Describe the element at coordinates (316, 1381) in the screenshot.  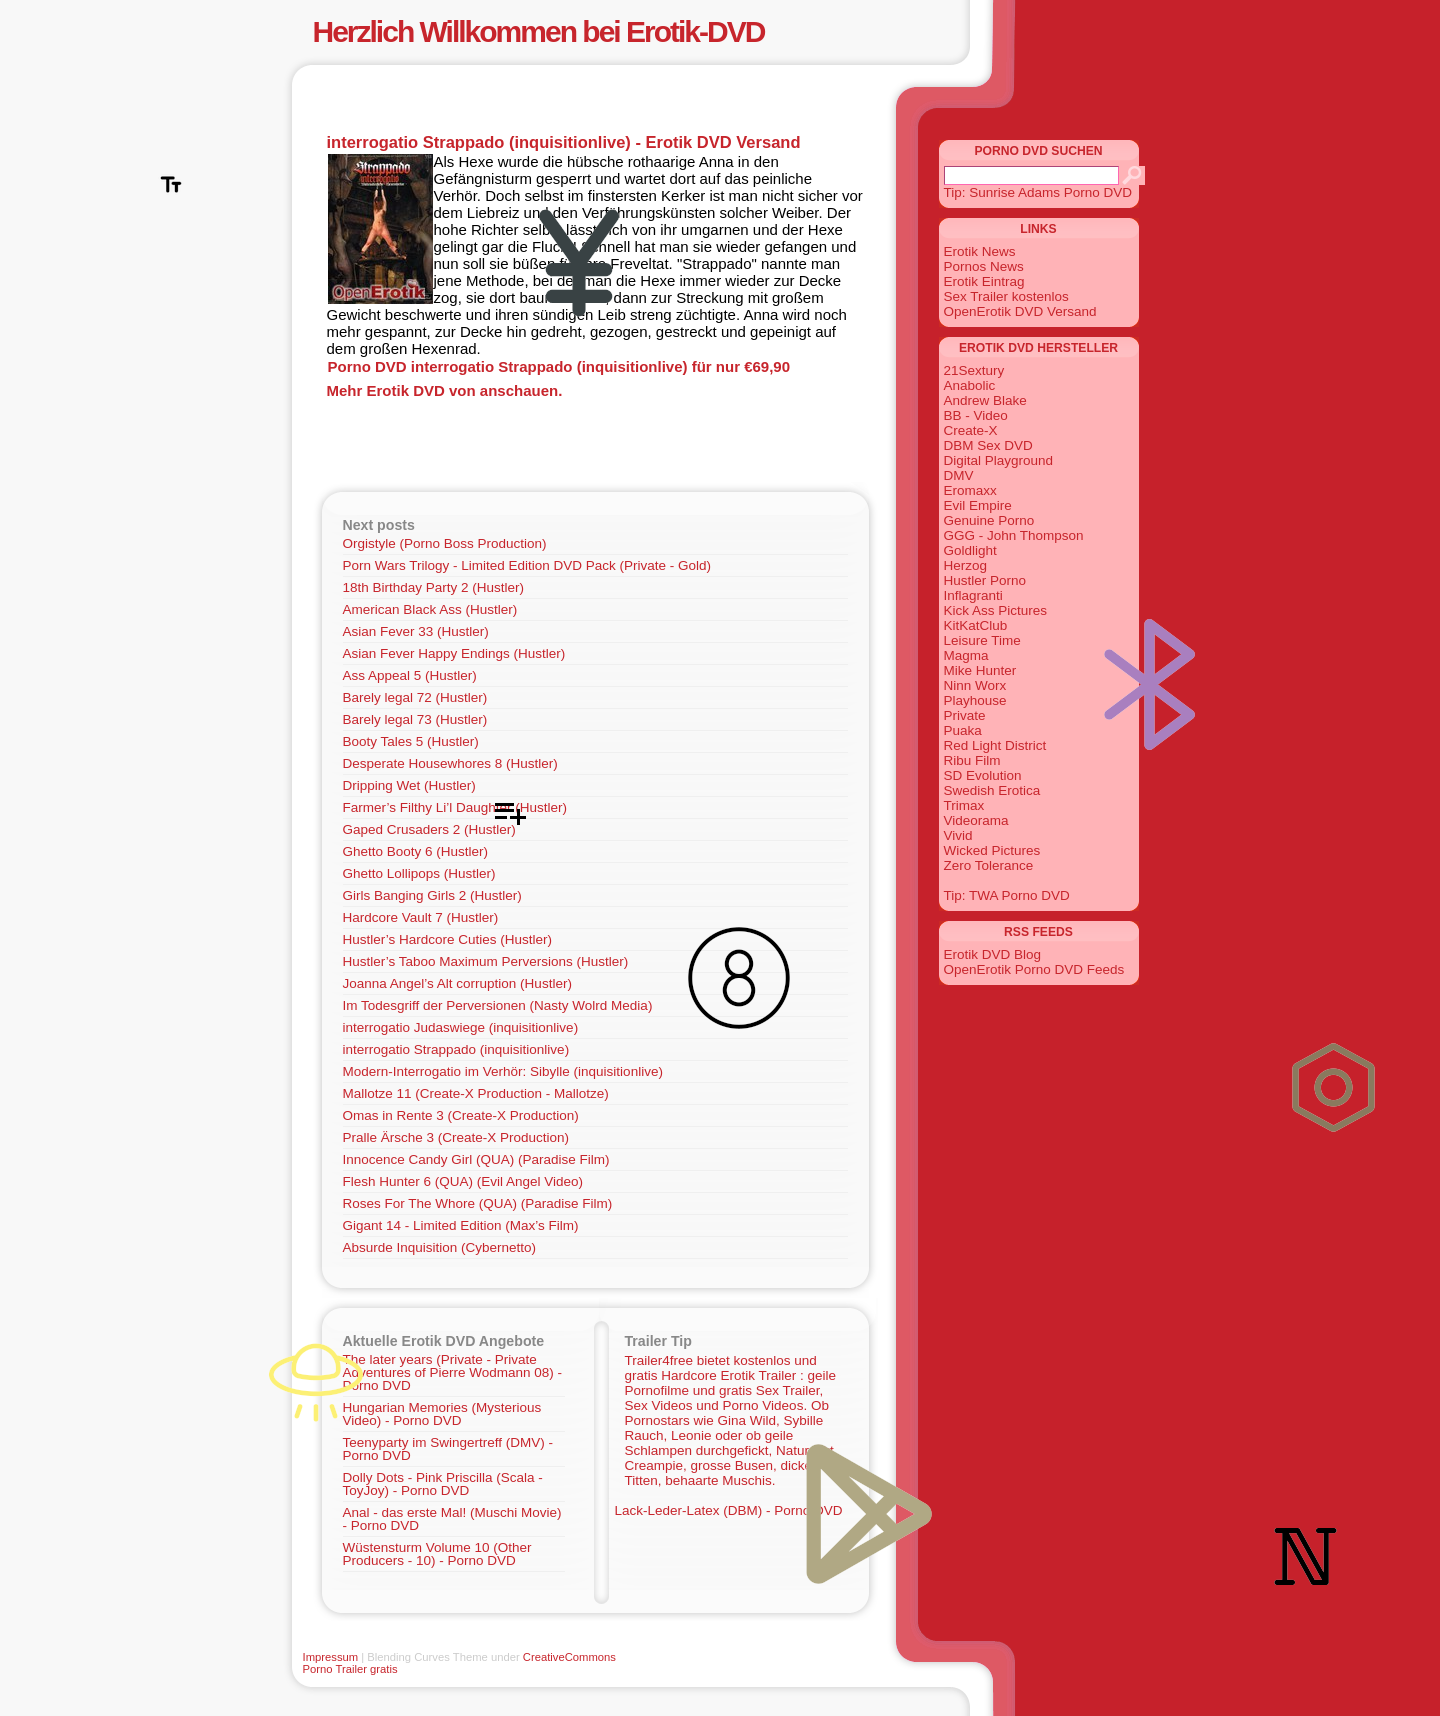
I see `access sci-fi or space-themed content` at that location.